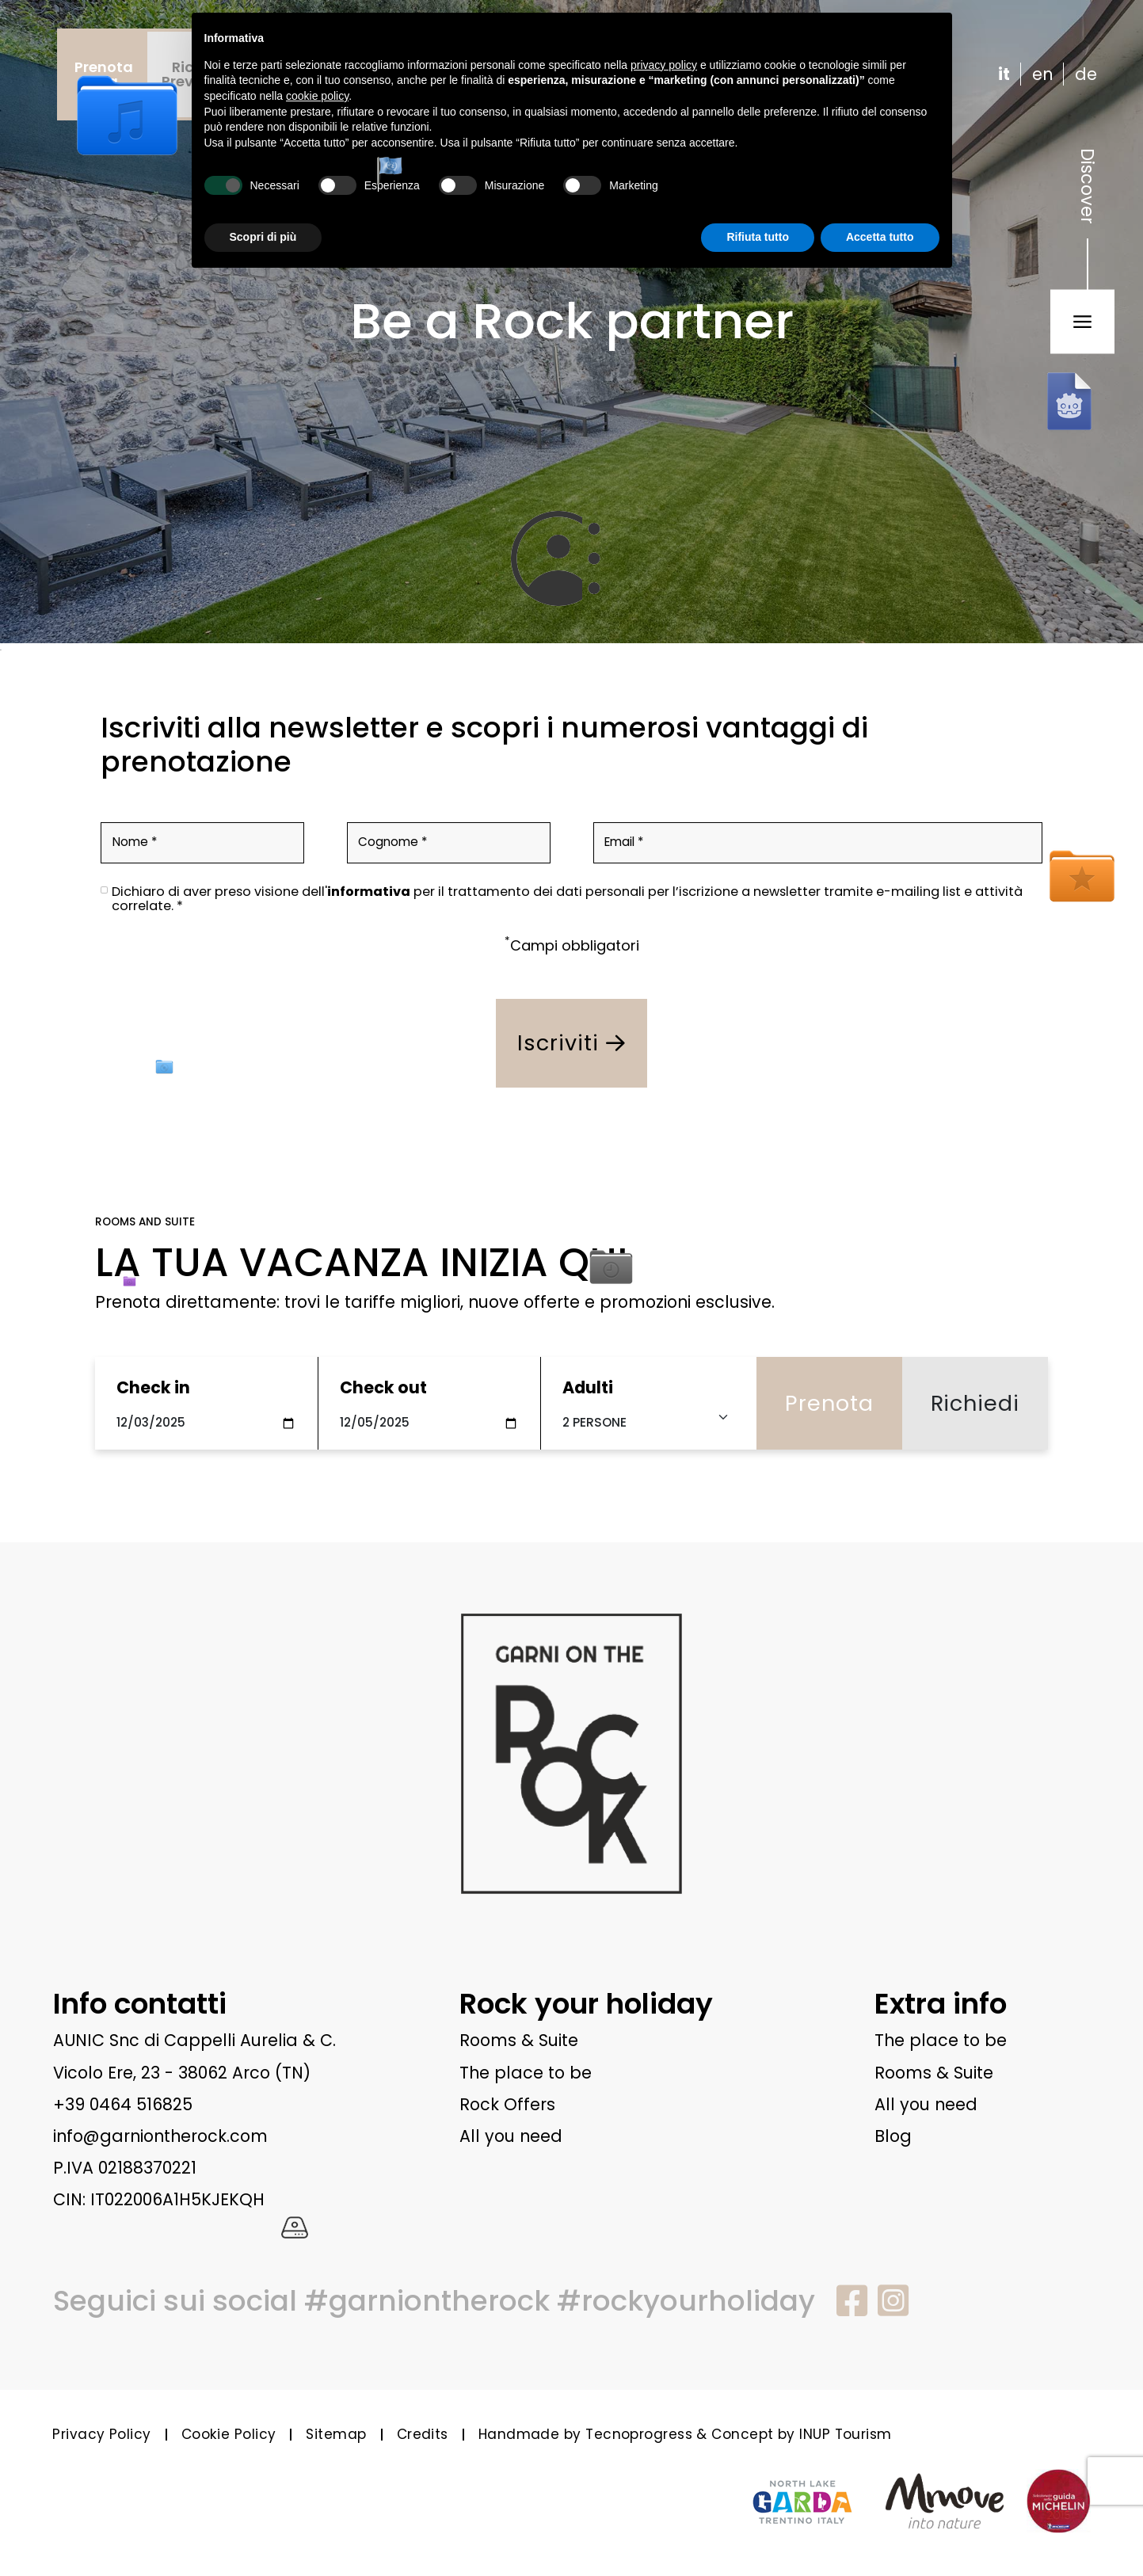 The height and width of the screenshot is (2576, 1143). Describe the element at coordinates (1082, 876) in the screenshot. I see `open your bookmarked files folder` at that location.